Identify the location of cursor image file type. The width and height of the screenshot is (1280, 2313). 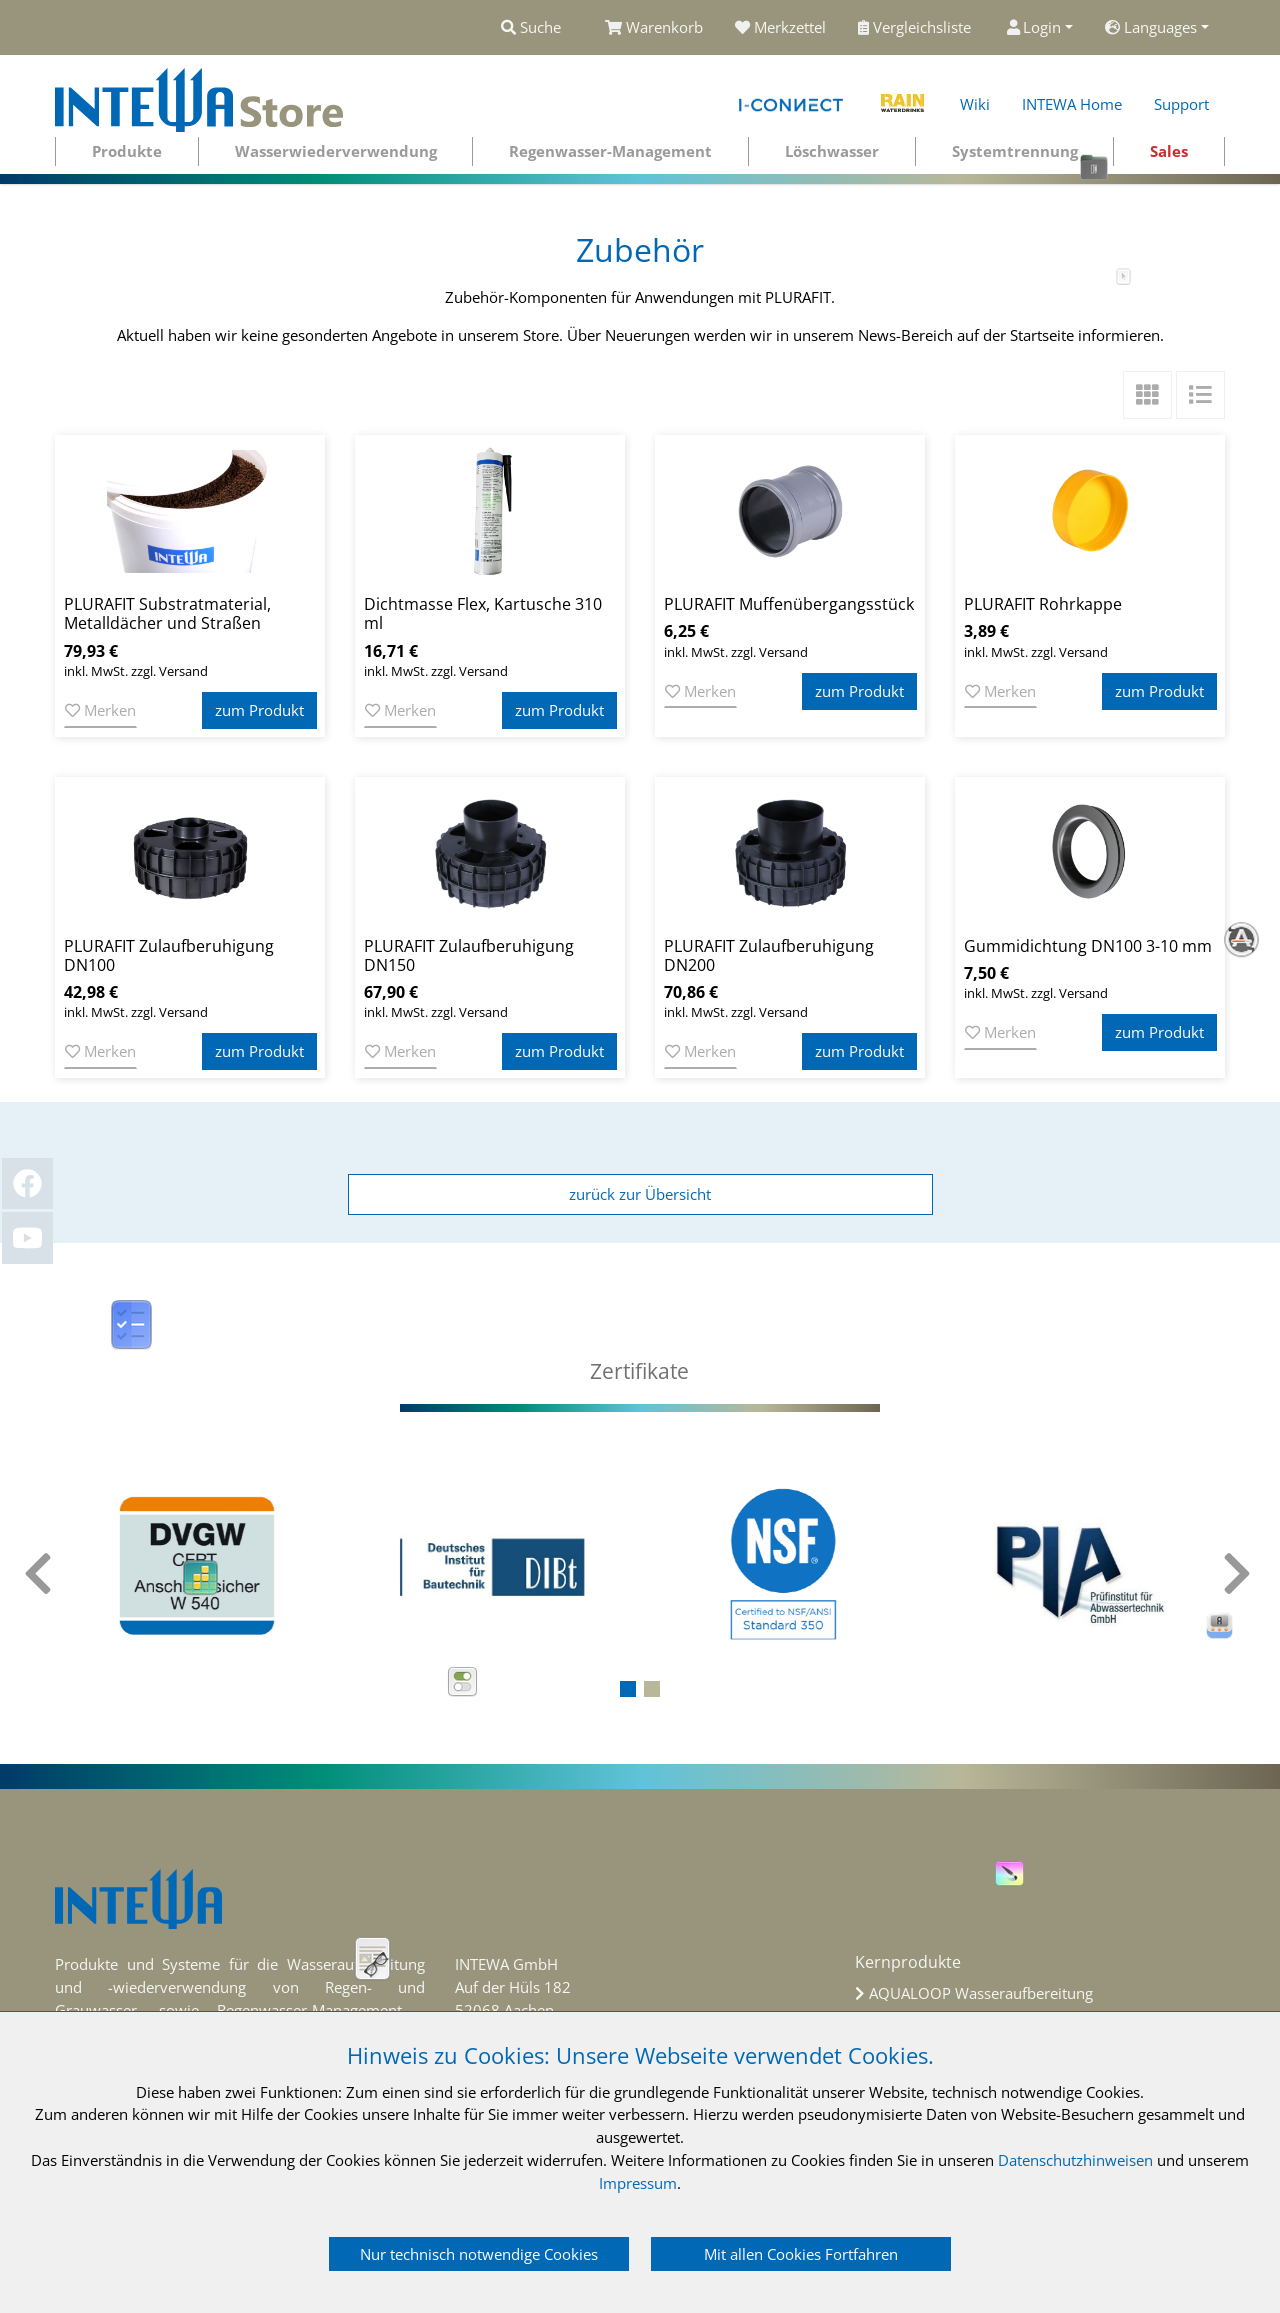
(1123, 276).